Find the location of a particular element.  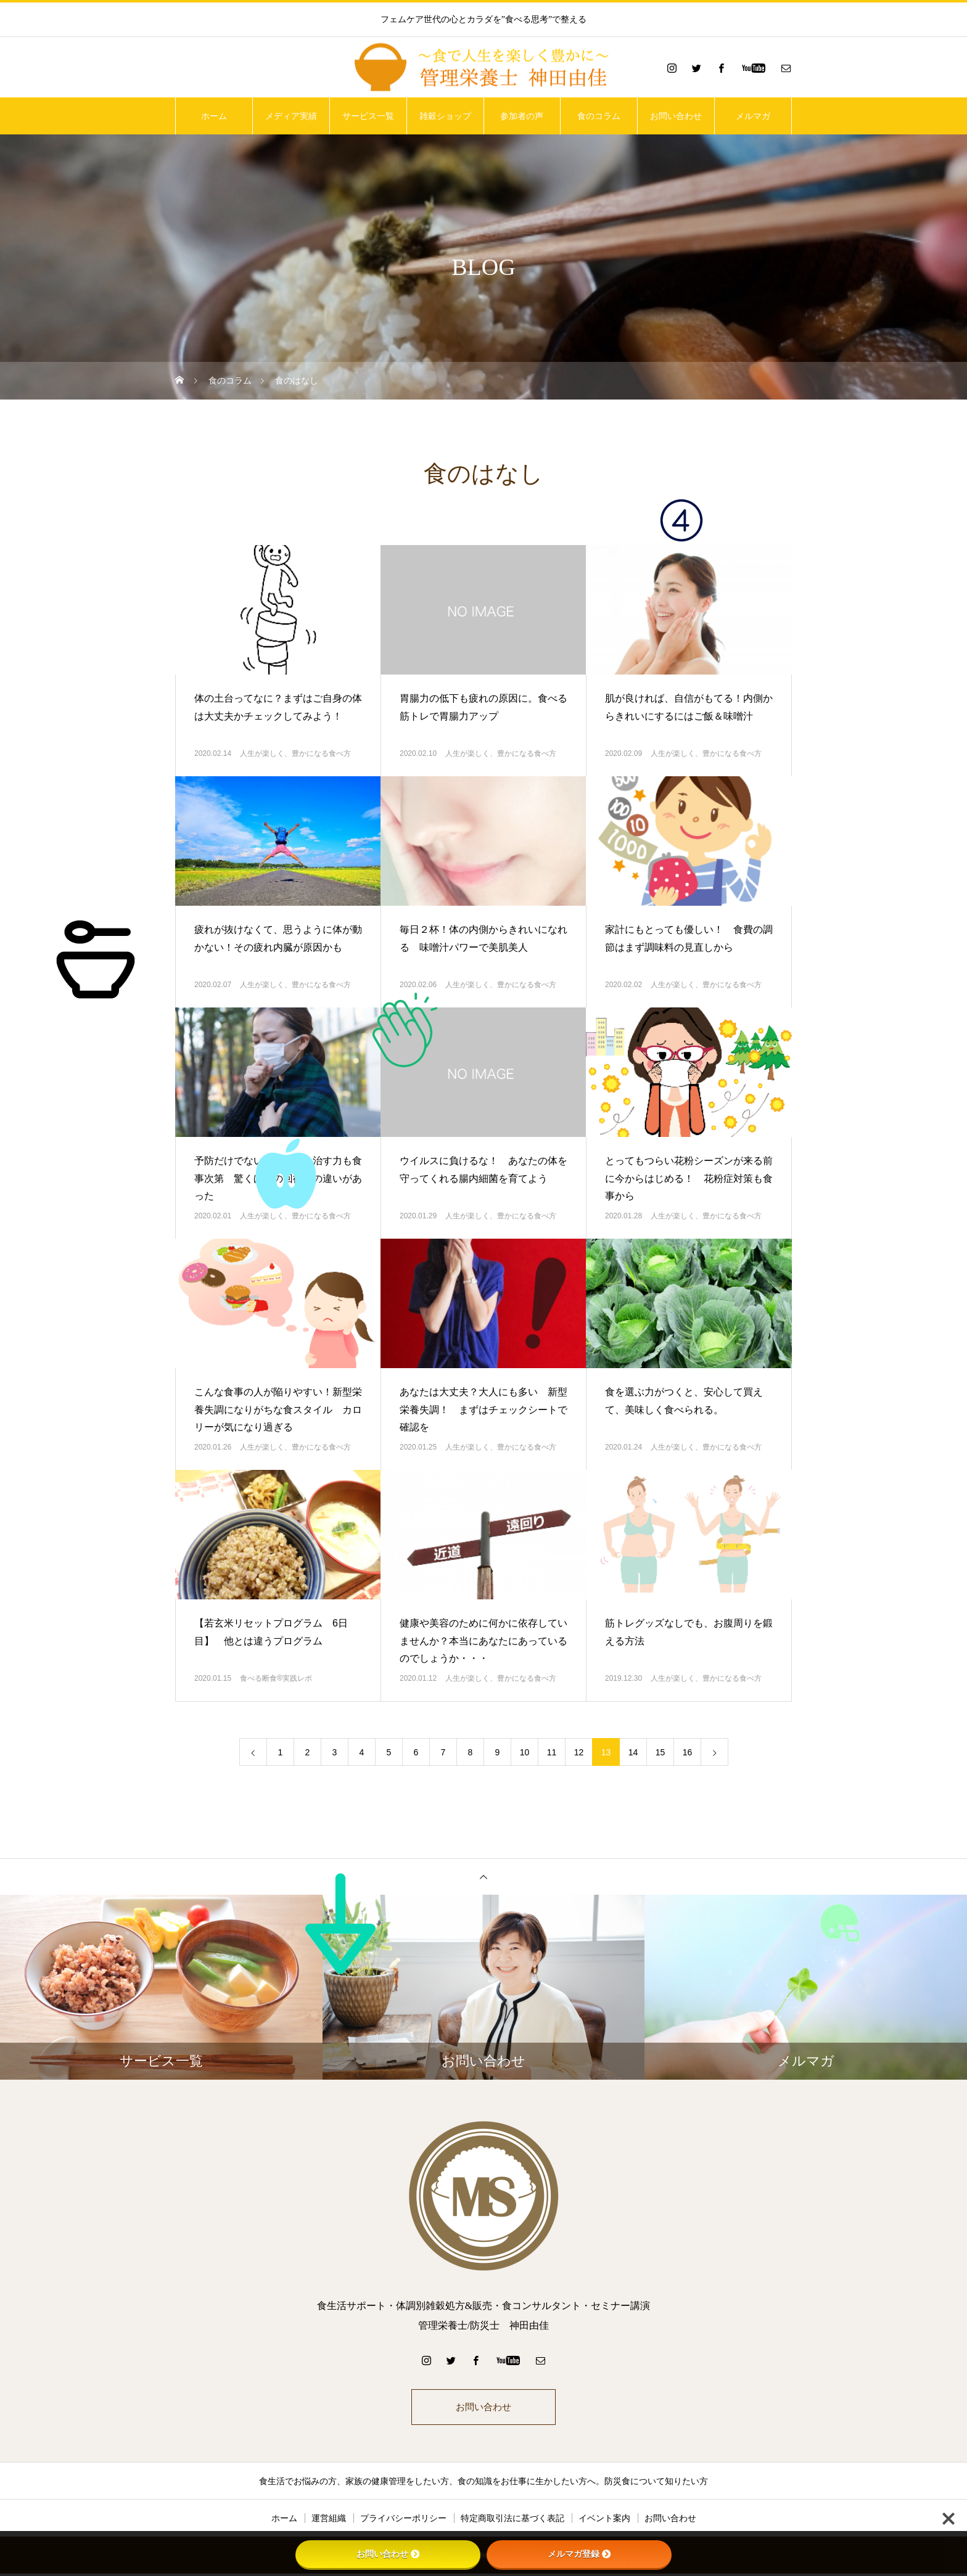

applaud or show appreciation for content is located at coordinates (403, 1030).